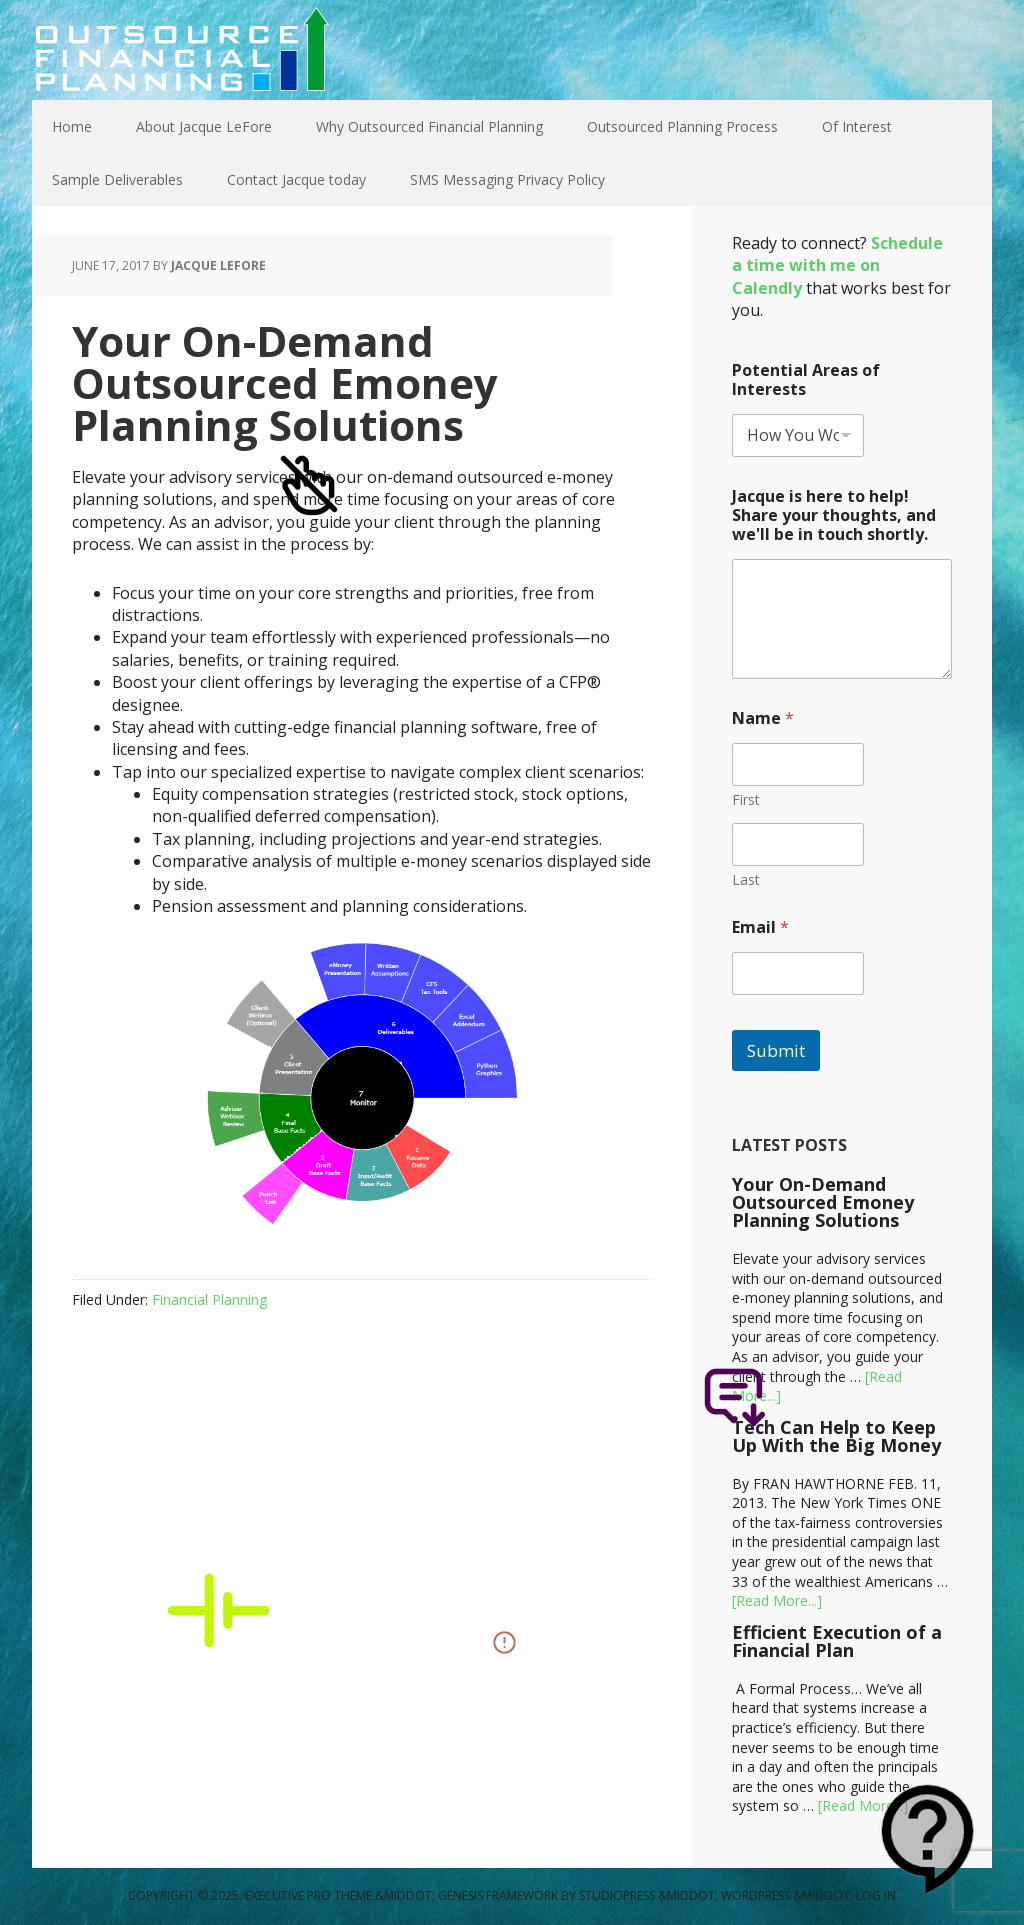 Image resolution: width=1024 pixels, height=1925 pixels. I want to click on contact customer support, so click(930, 1838).